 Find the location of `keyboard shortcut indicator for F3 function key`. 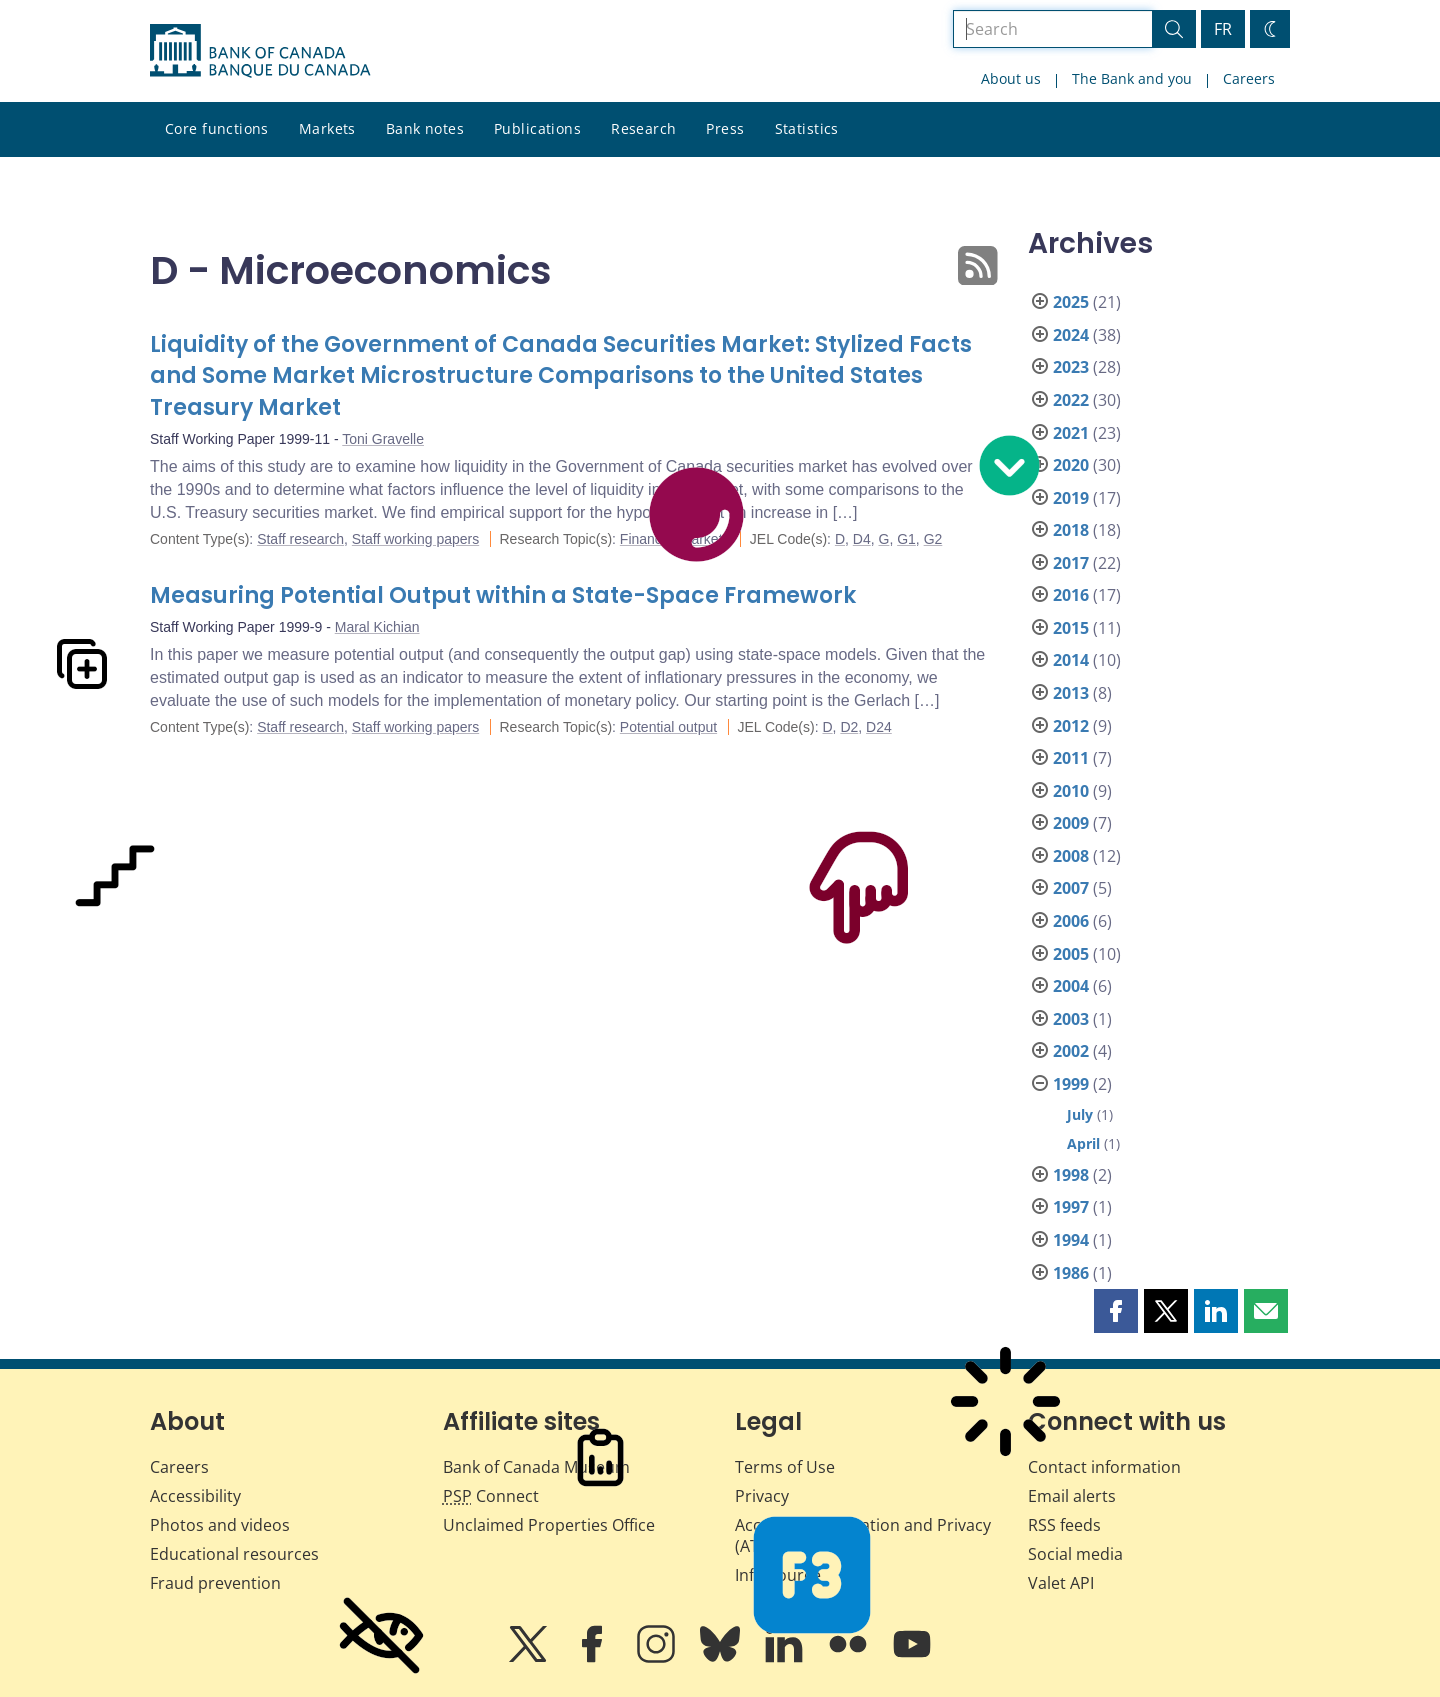

keyboard shortcut indicator for F3 function key is located at coordinates (812, 1575).